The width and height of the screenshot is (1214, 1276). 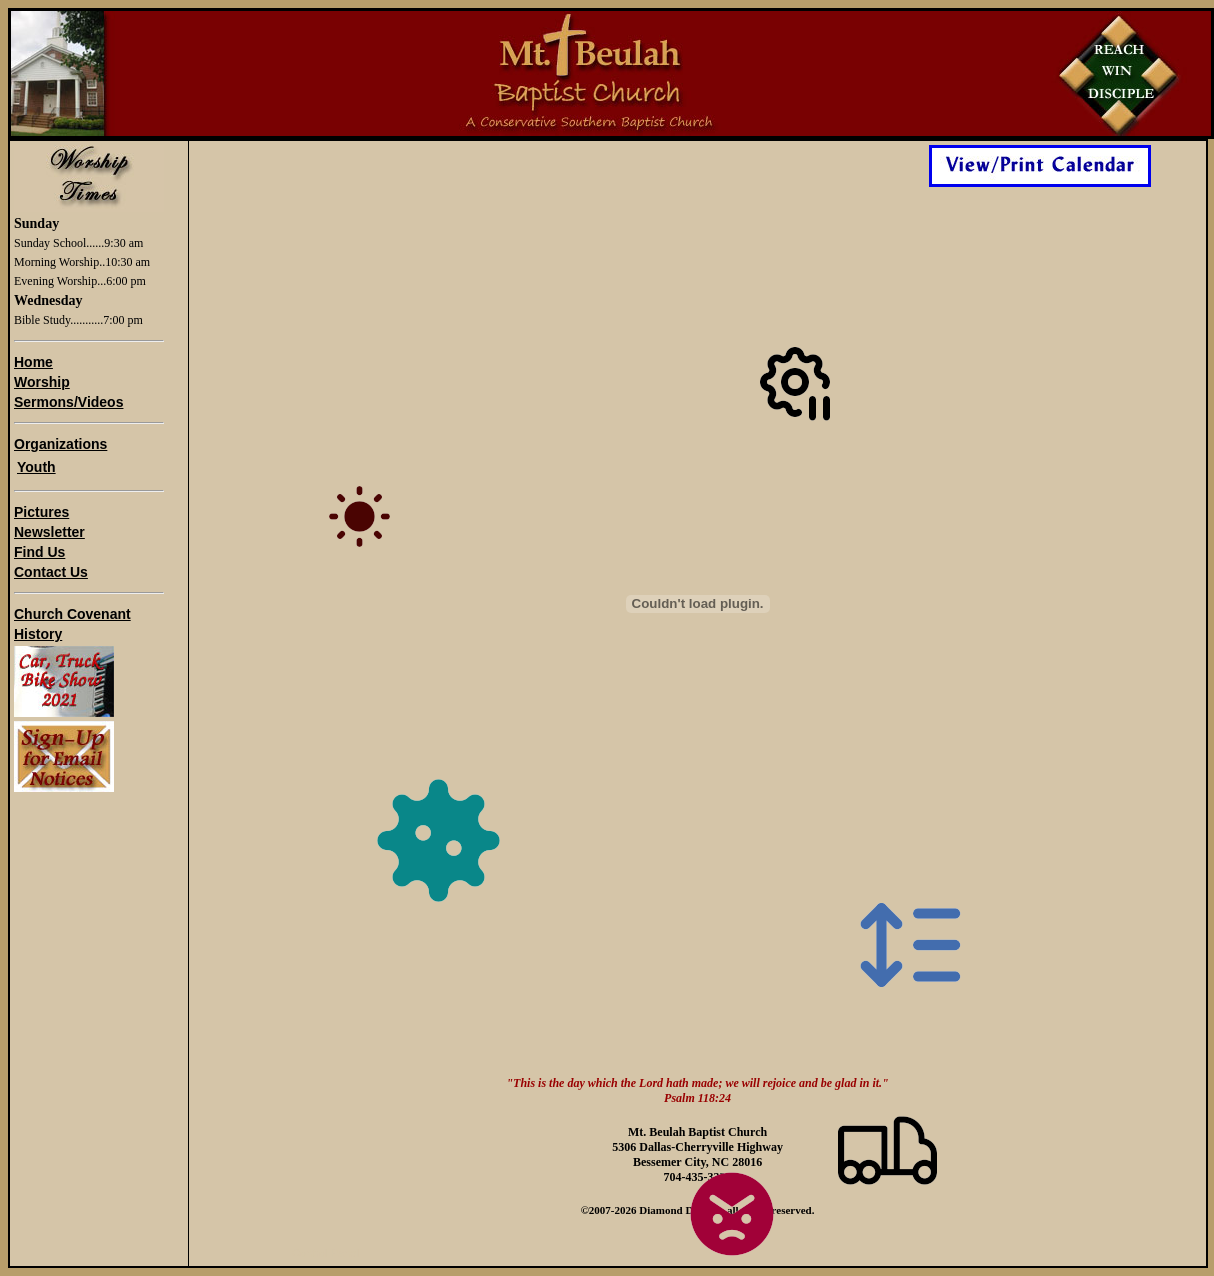 What do you see at coordinates (913, 945) in the screenshot?
I see `adjust line spacing in text` at bounding box center [913, 945].